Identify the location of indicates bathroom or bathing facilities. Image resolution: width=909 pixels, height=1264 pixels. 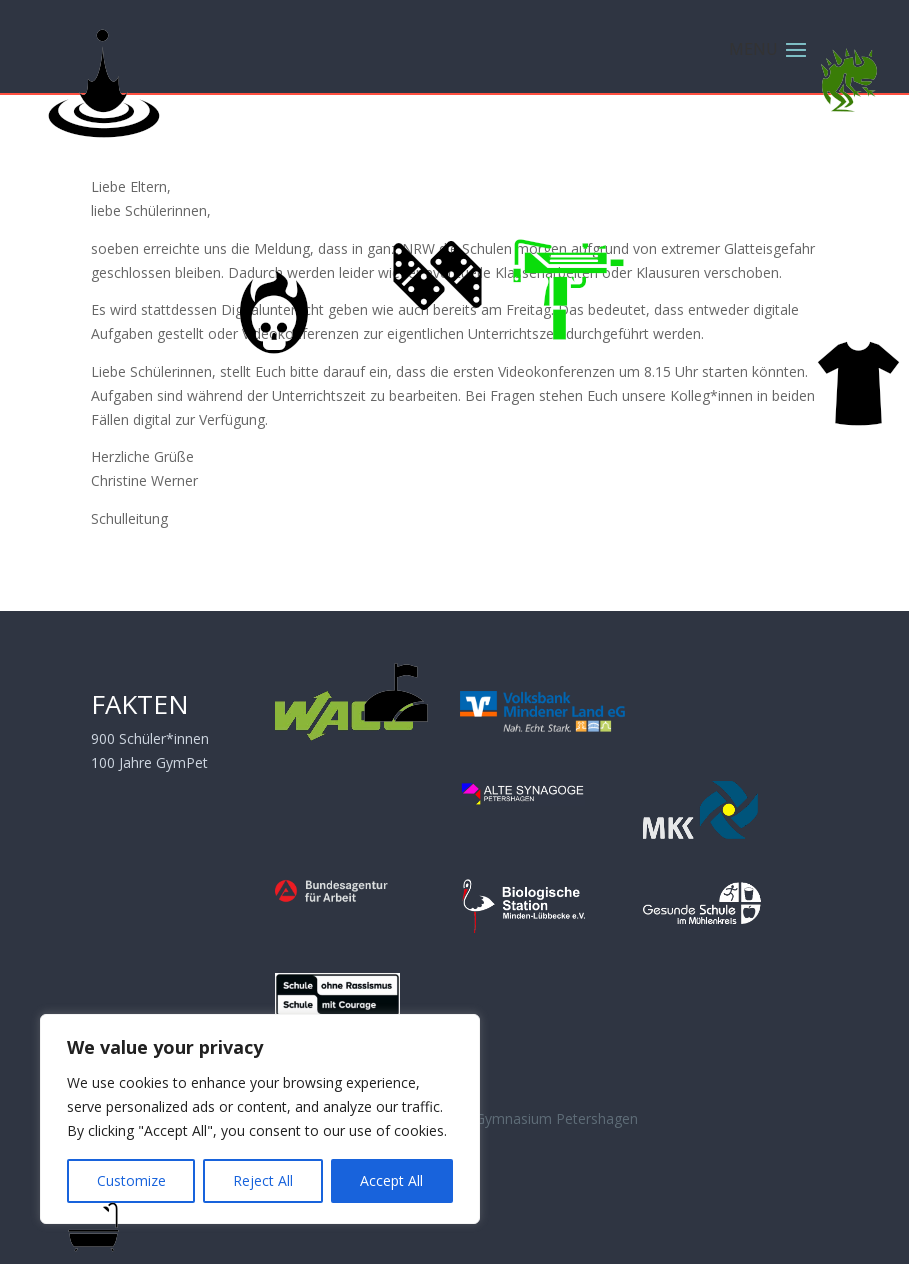
(93, 1226).